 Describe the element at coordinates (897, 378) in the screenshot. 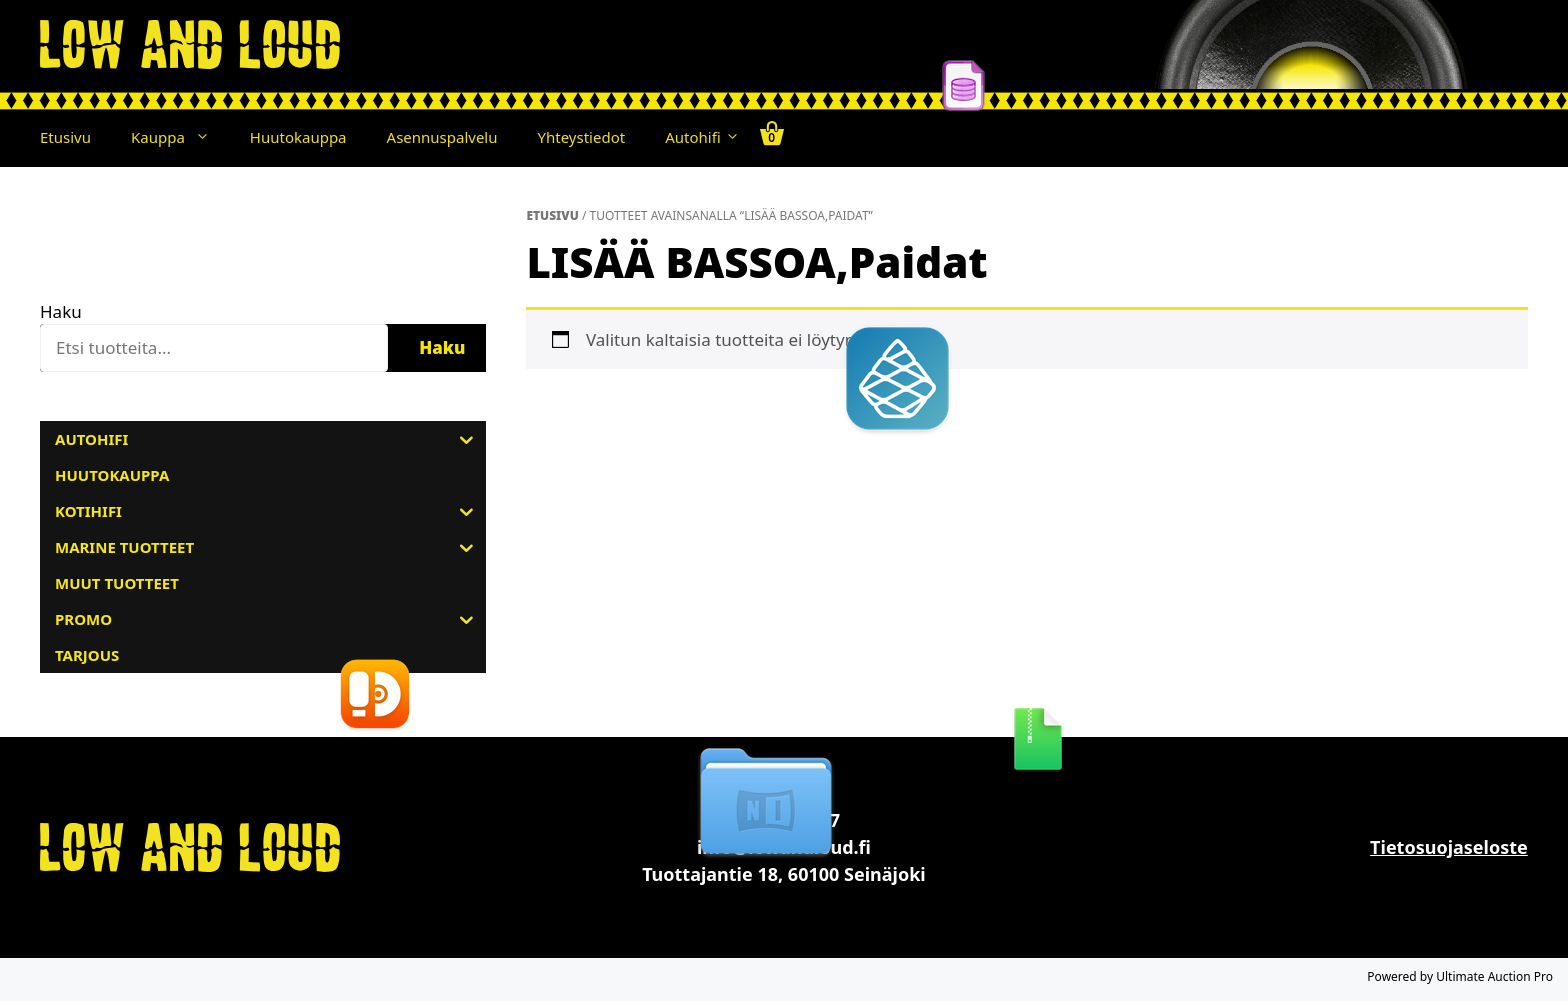

I see `open Pinegrow web editor application` at that location.